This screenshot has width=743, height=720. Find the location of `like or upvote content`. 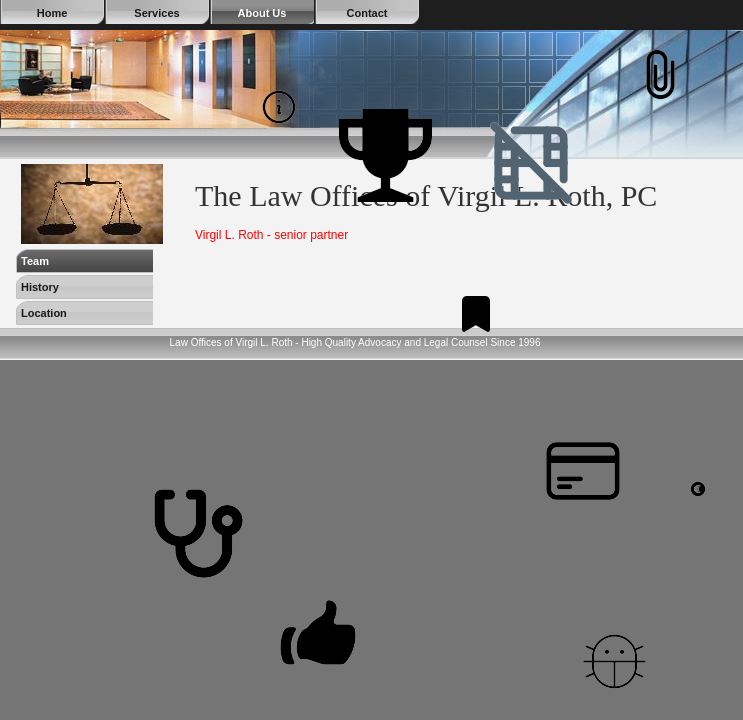

like or upvote content is located at coordinates (318, 636).